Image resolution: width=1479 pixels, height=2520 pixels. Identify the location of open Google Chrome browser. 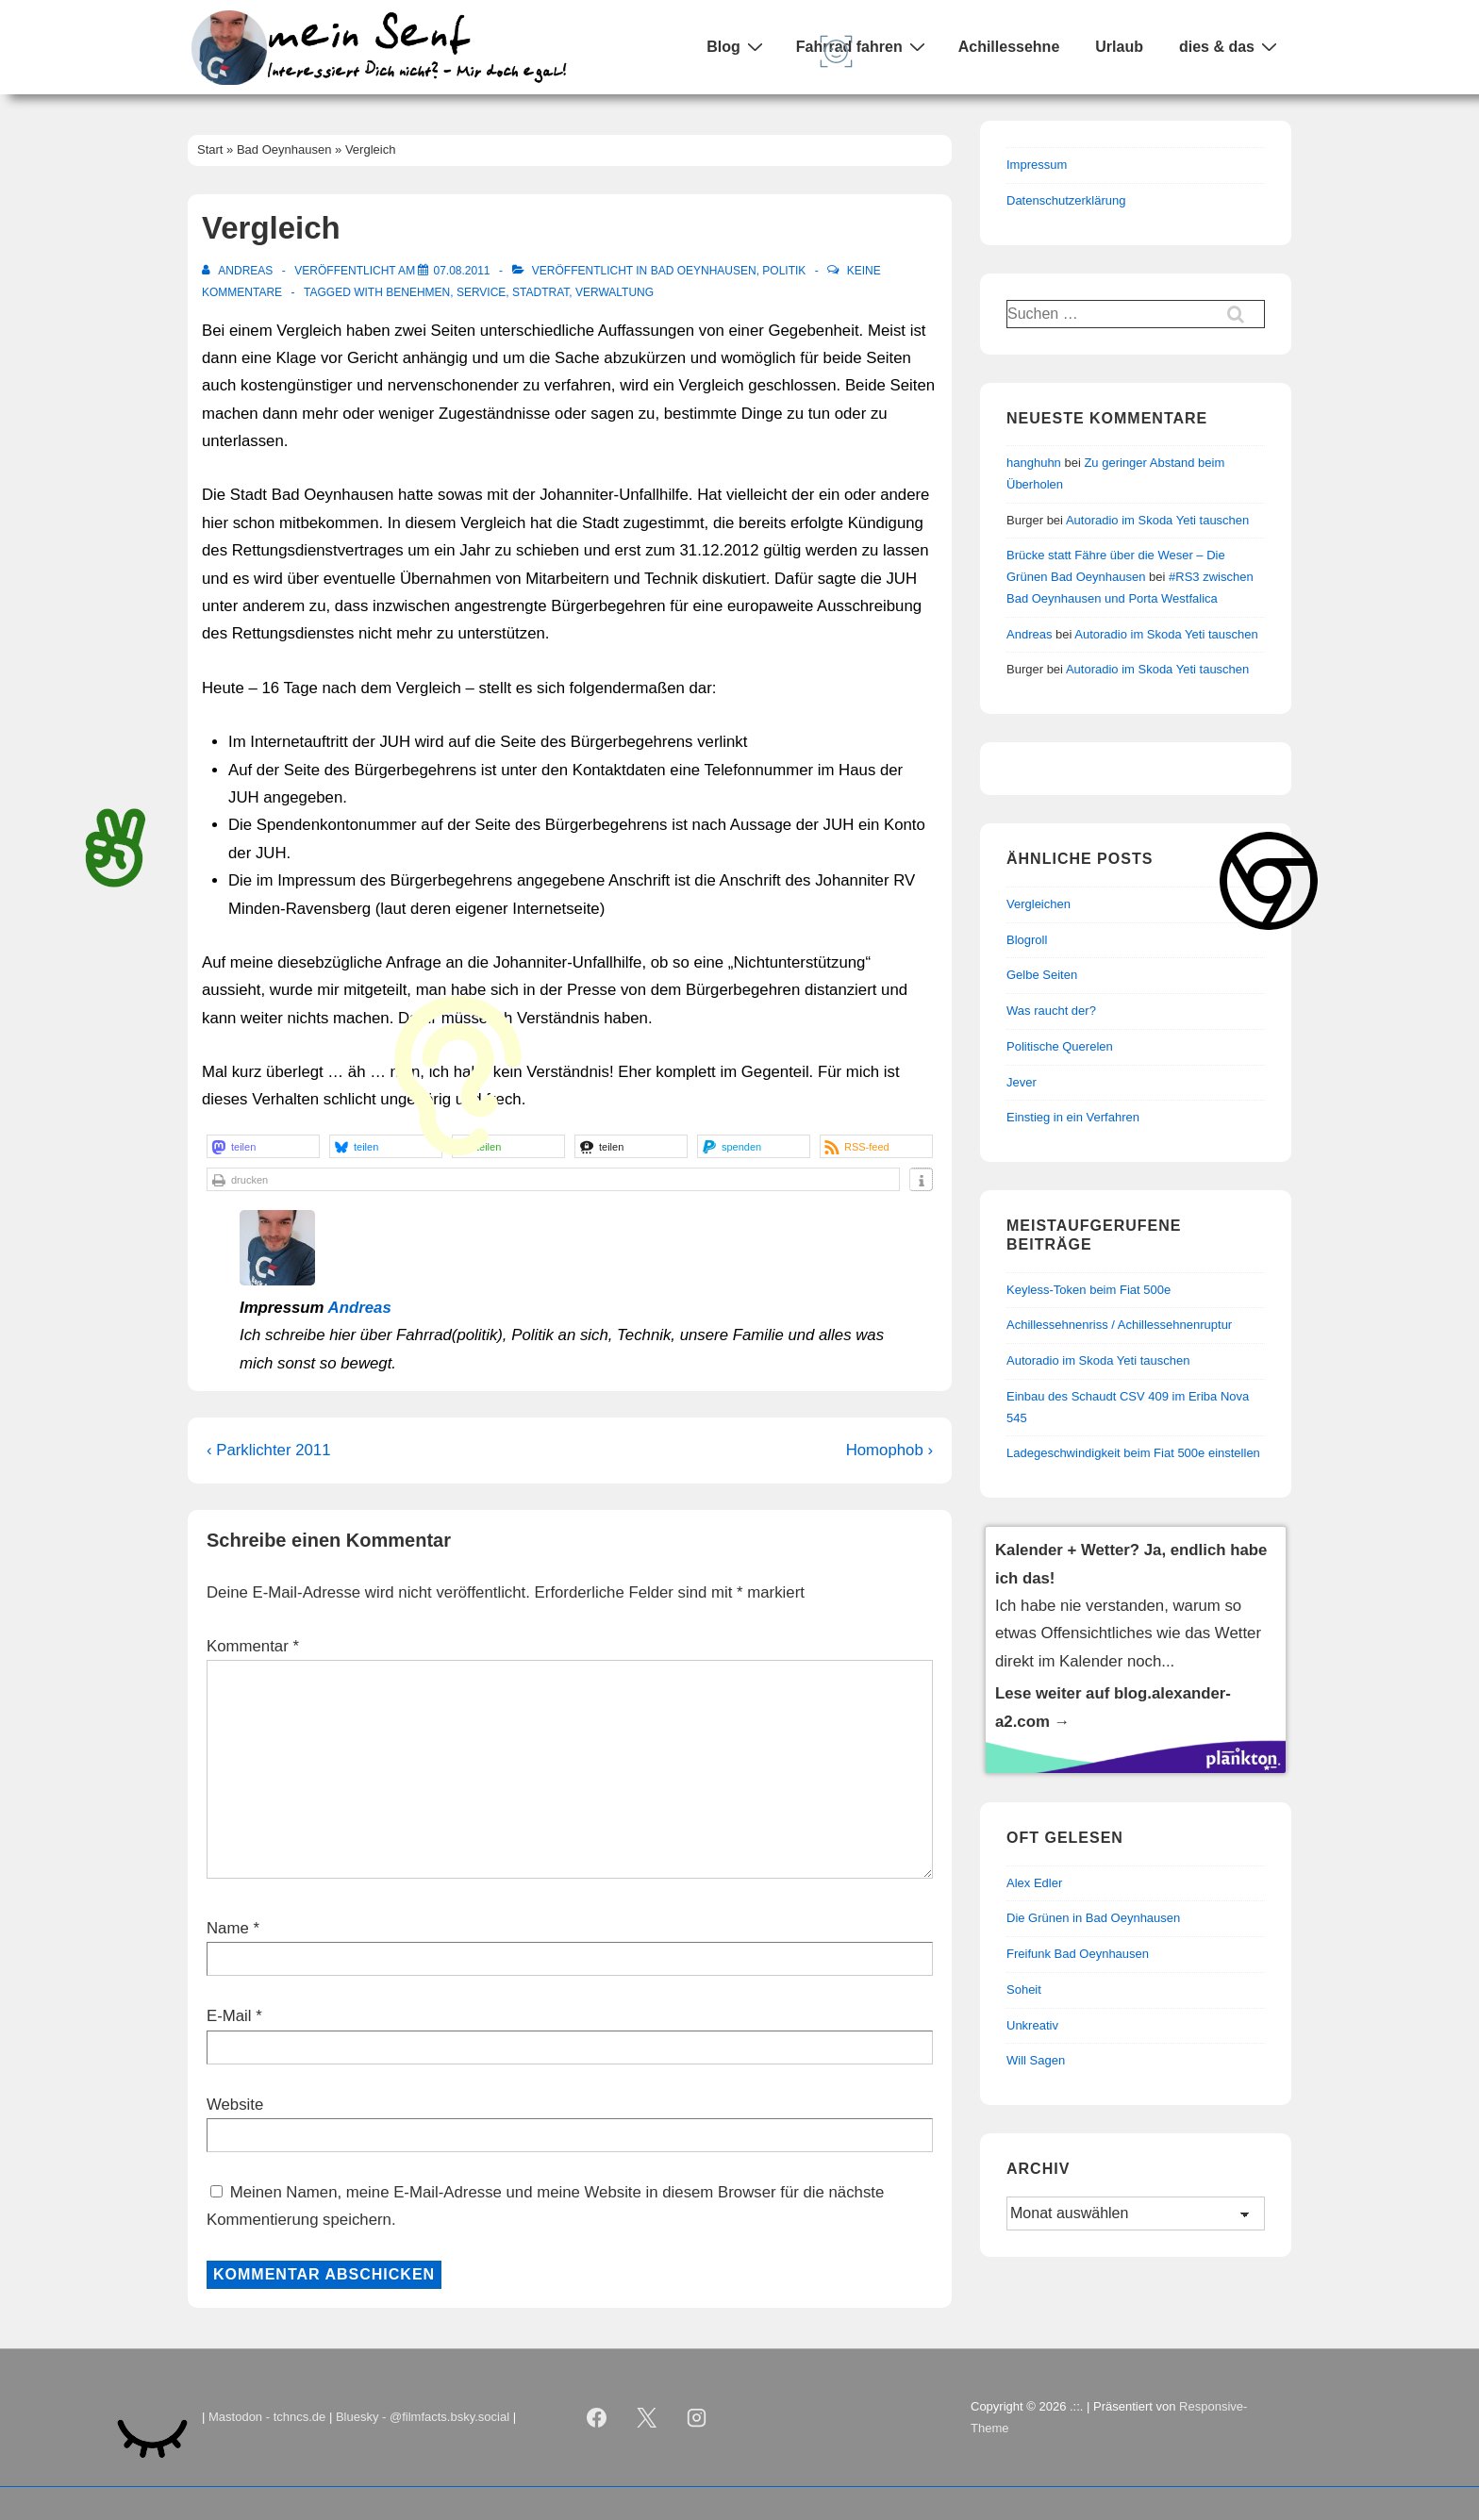
(1269, 881).